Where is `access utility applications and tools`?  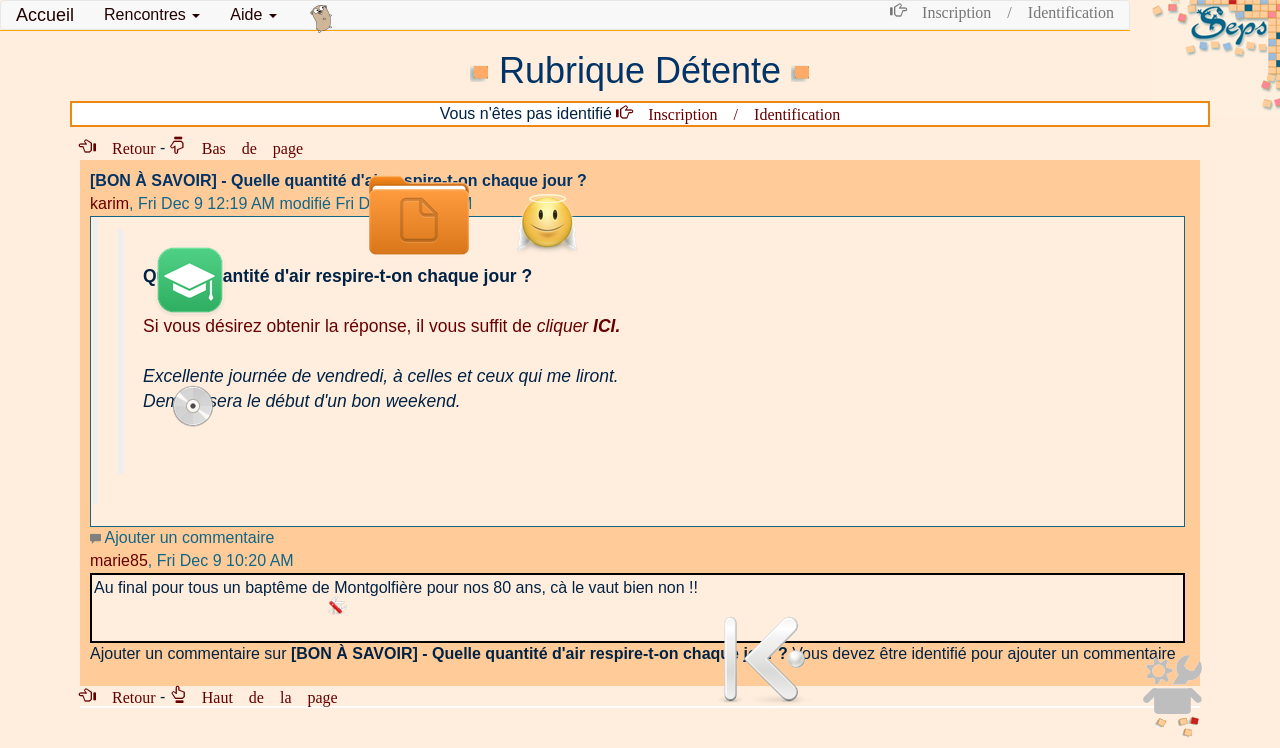
access utility applications and tools is located at coordinates (337, 605).